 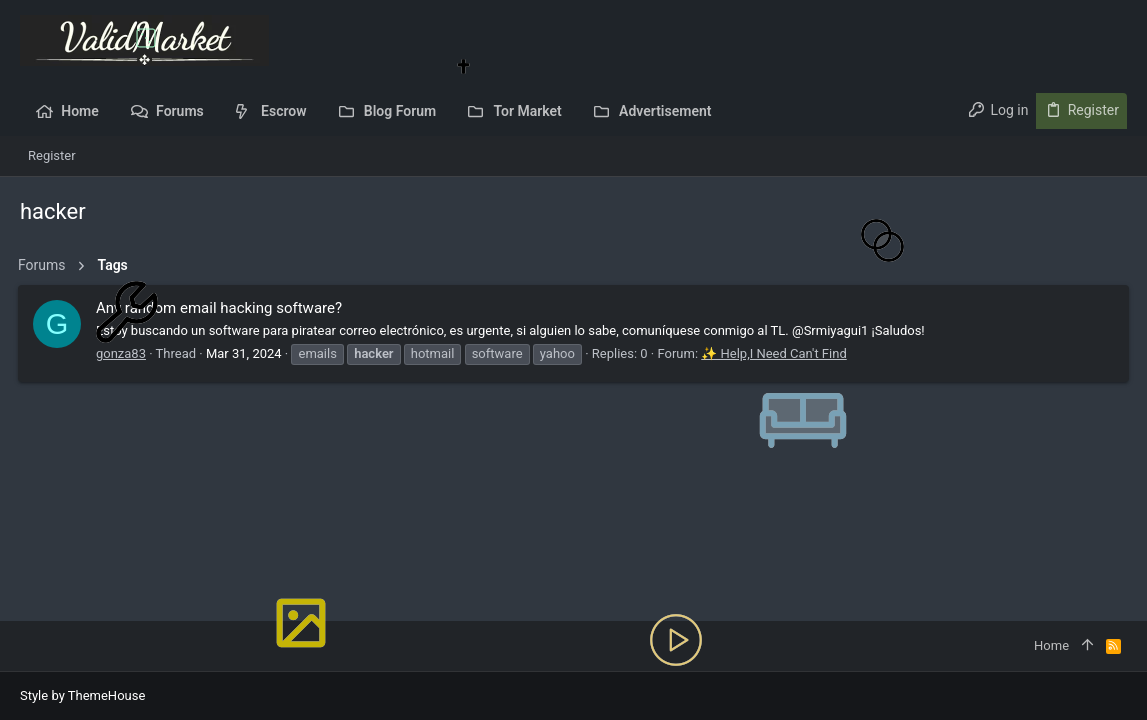 What do you see at coordinates (463, 66) in the screenshot?
I see `religious or faith-related content` at bounding box center [463, 66].